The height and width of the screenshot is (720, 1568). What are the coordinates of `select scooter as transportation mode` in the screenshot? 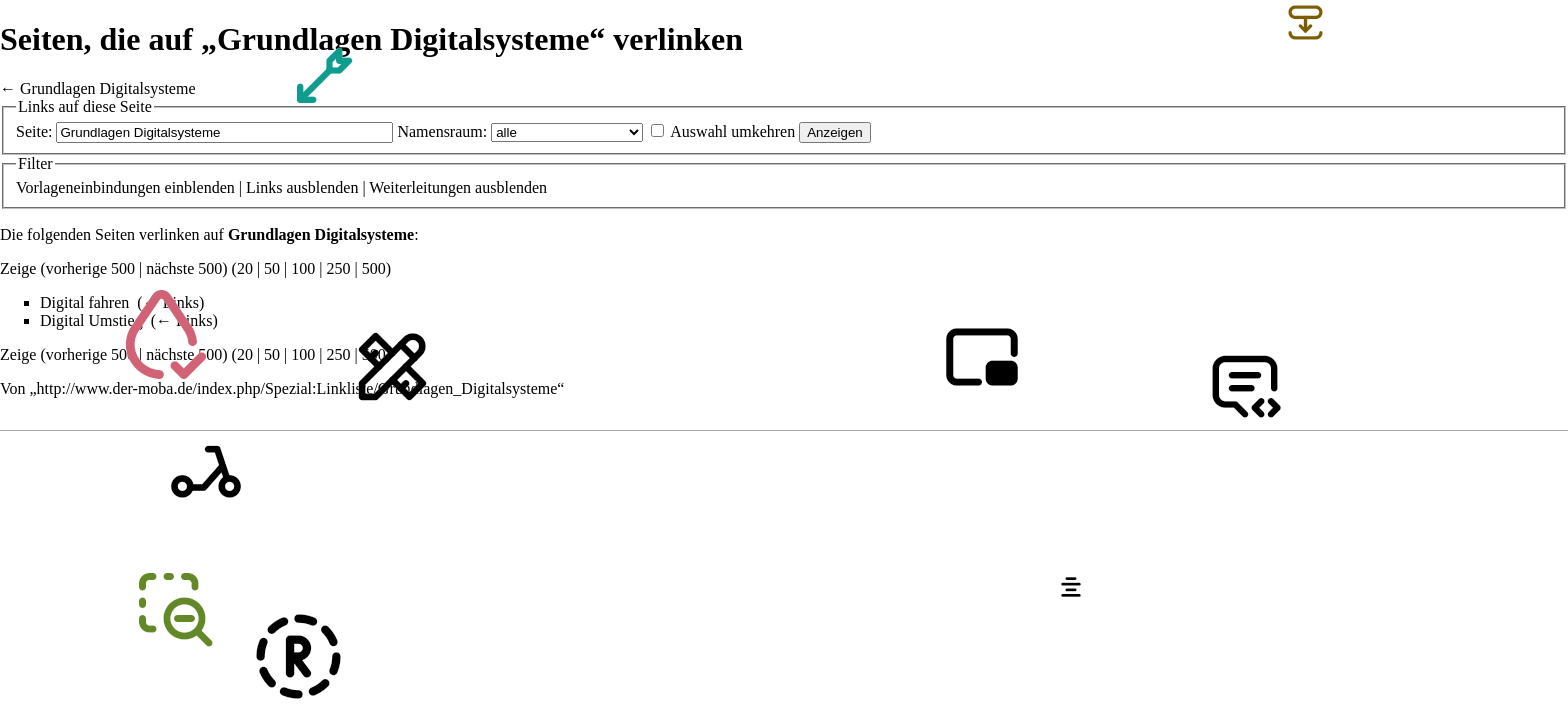 It's located at (206, 474).